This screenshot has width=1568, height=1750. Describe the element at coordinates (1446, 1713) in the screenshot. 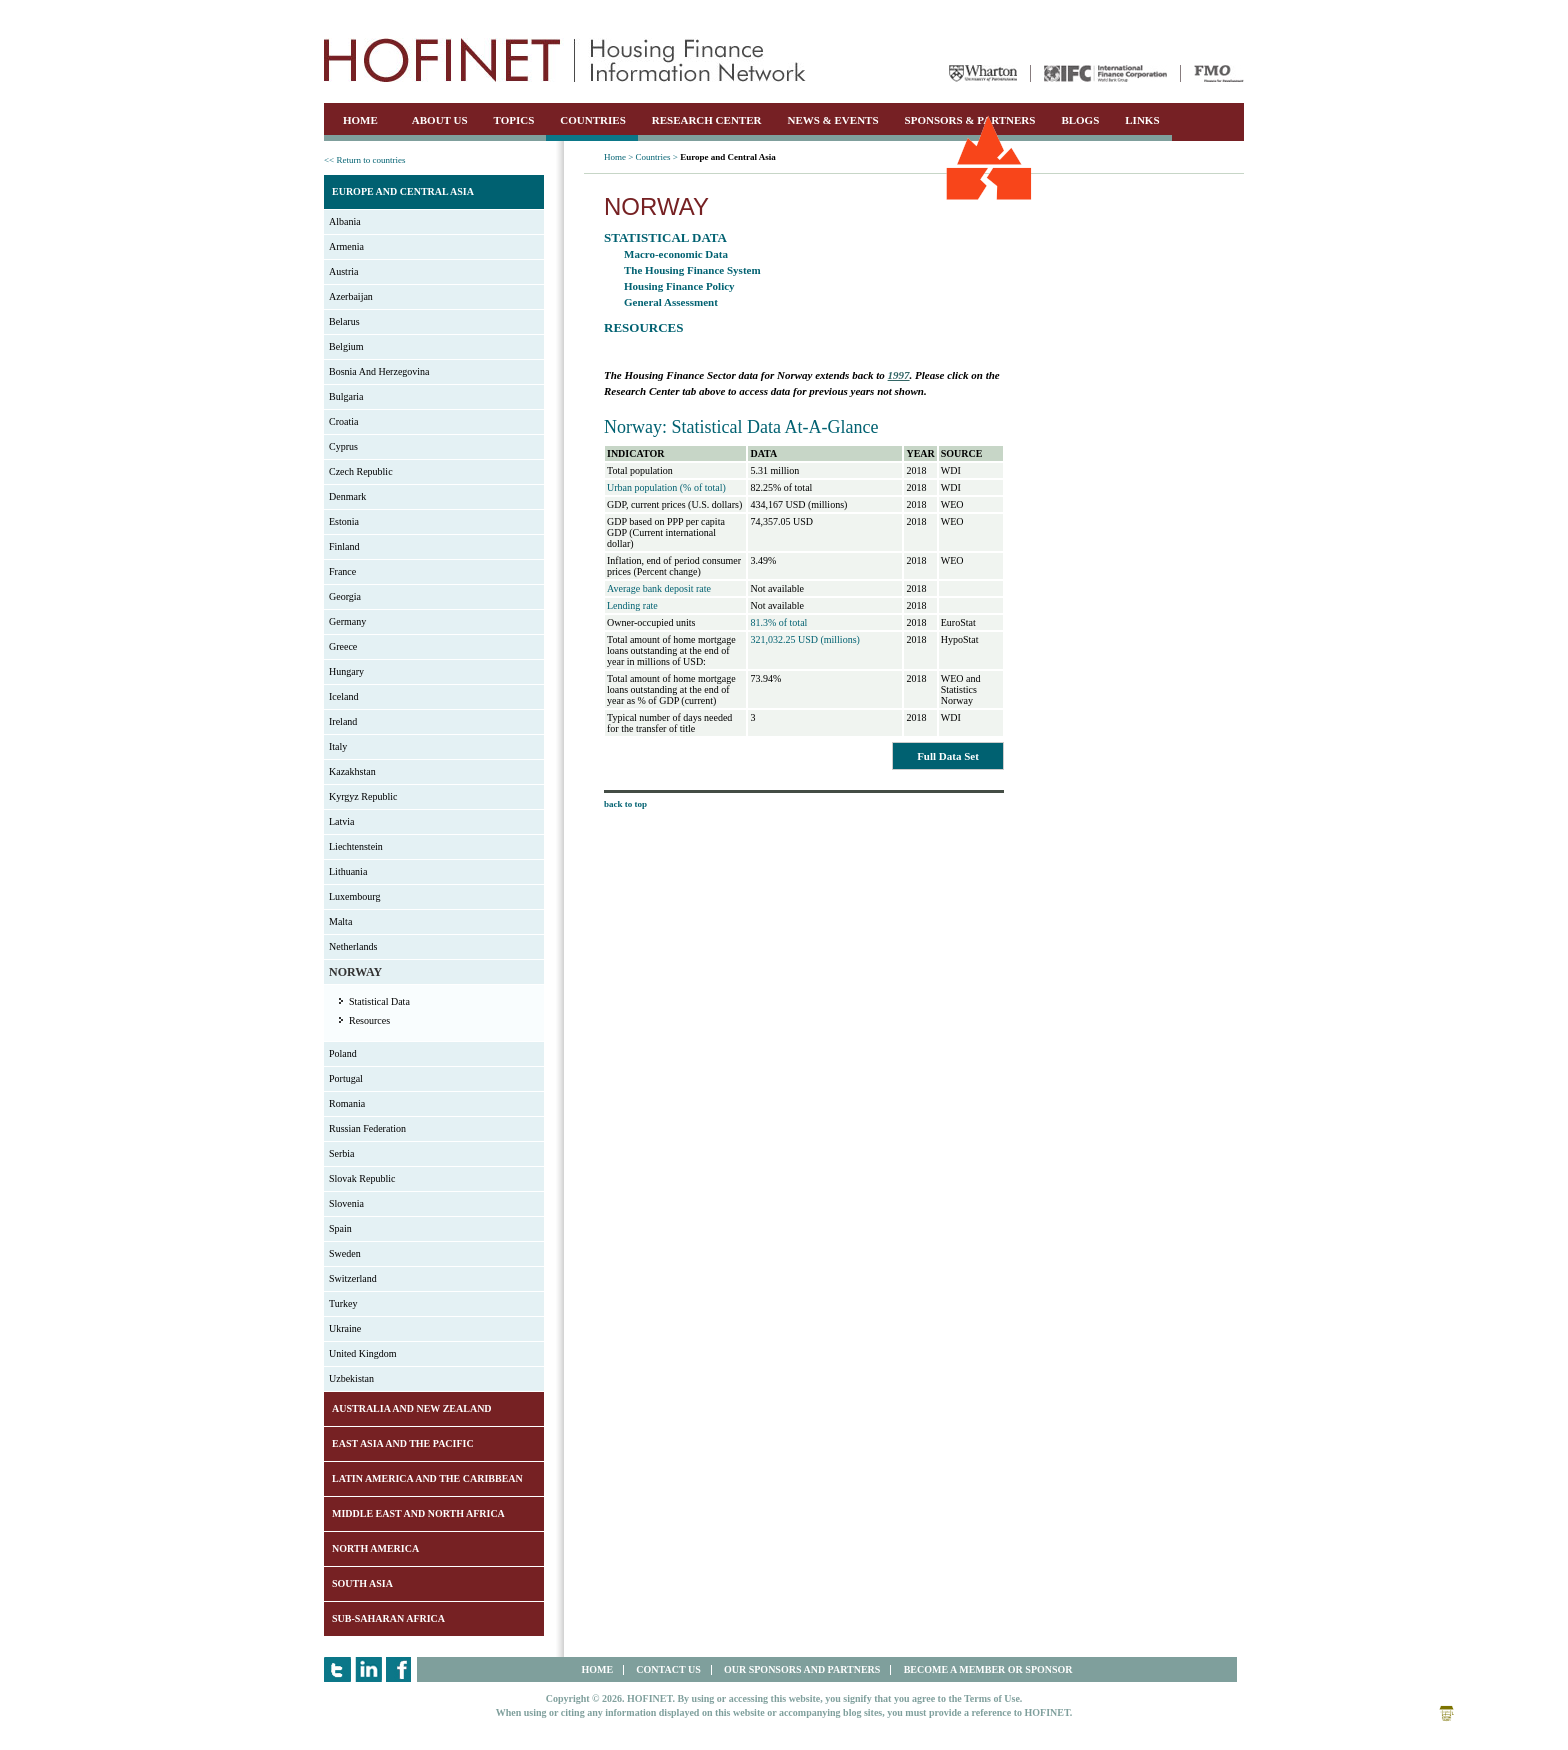

I see `access water or resource collection point` at that location.